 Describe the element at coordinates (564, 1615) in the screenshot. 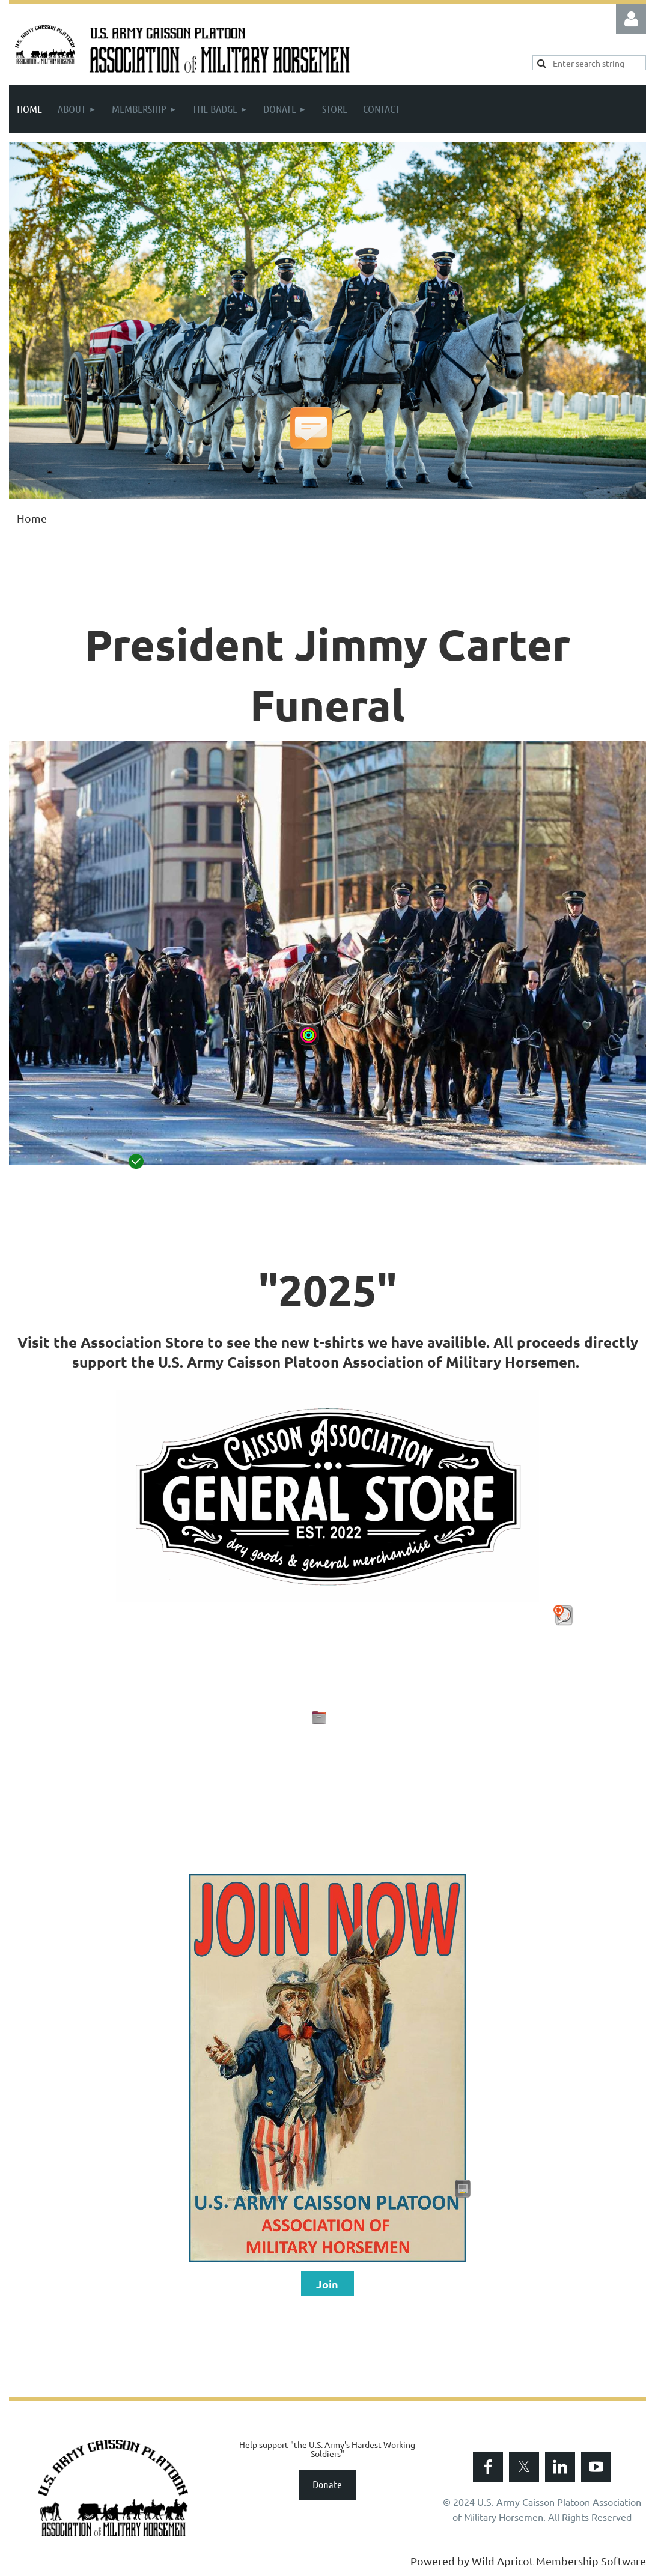

I see `launch the ubiquity ubuntu installer` at that location.